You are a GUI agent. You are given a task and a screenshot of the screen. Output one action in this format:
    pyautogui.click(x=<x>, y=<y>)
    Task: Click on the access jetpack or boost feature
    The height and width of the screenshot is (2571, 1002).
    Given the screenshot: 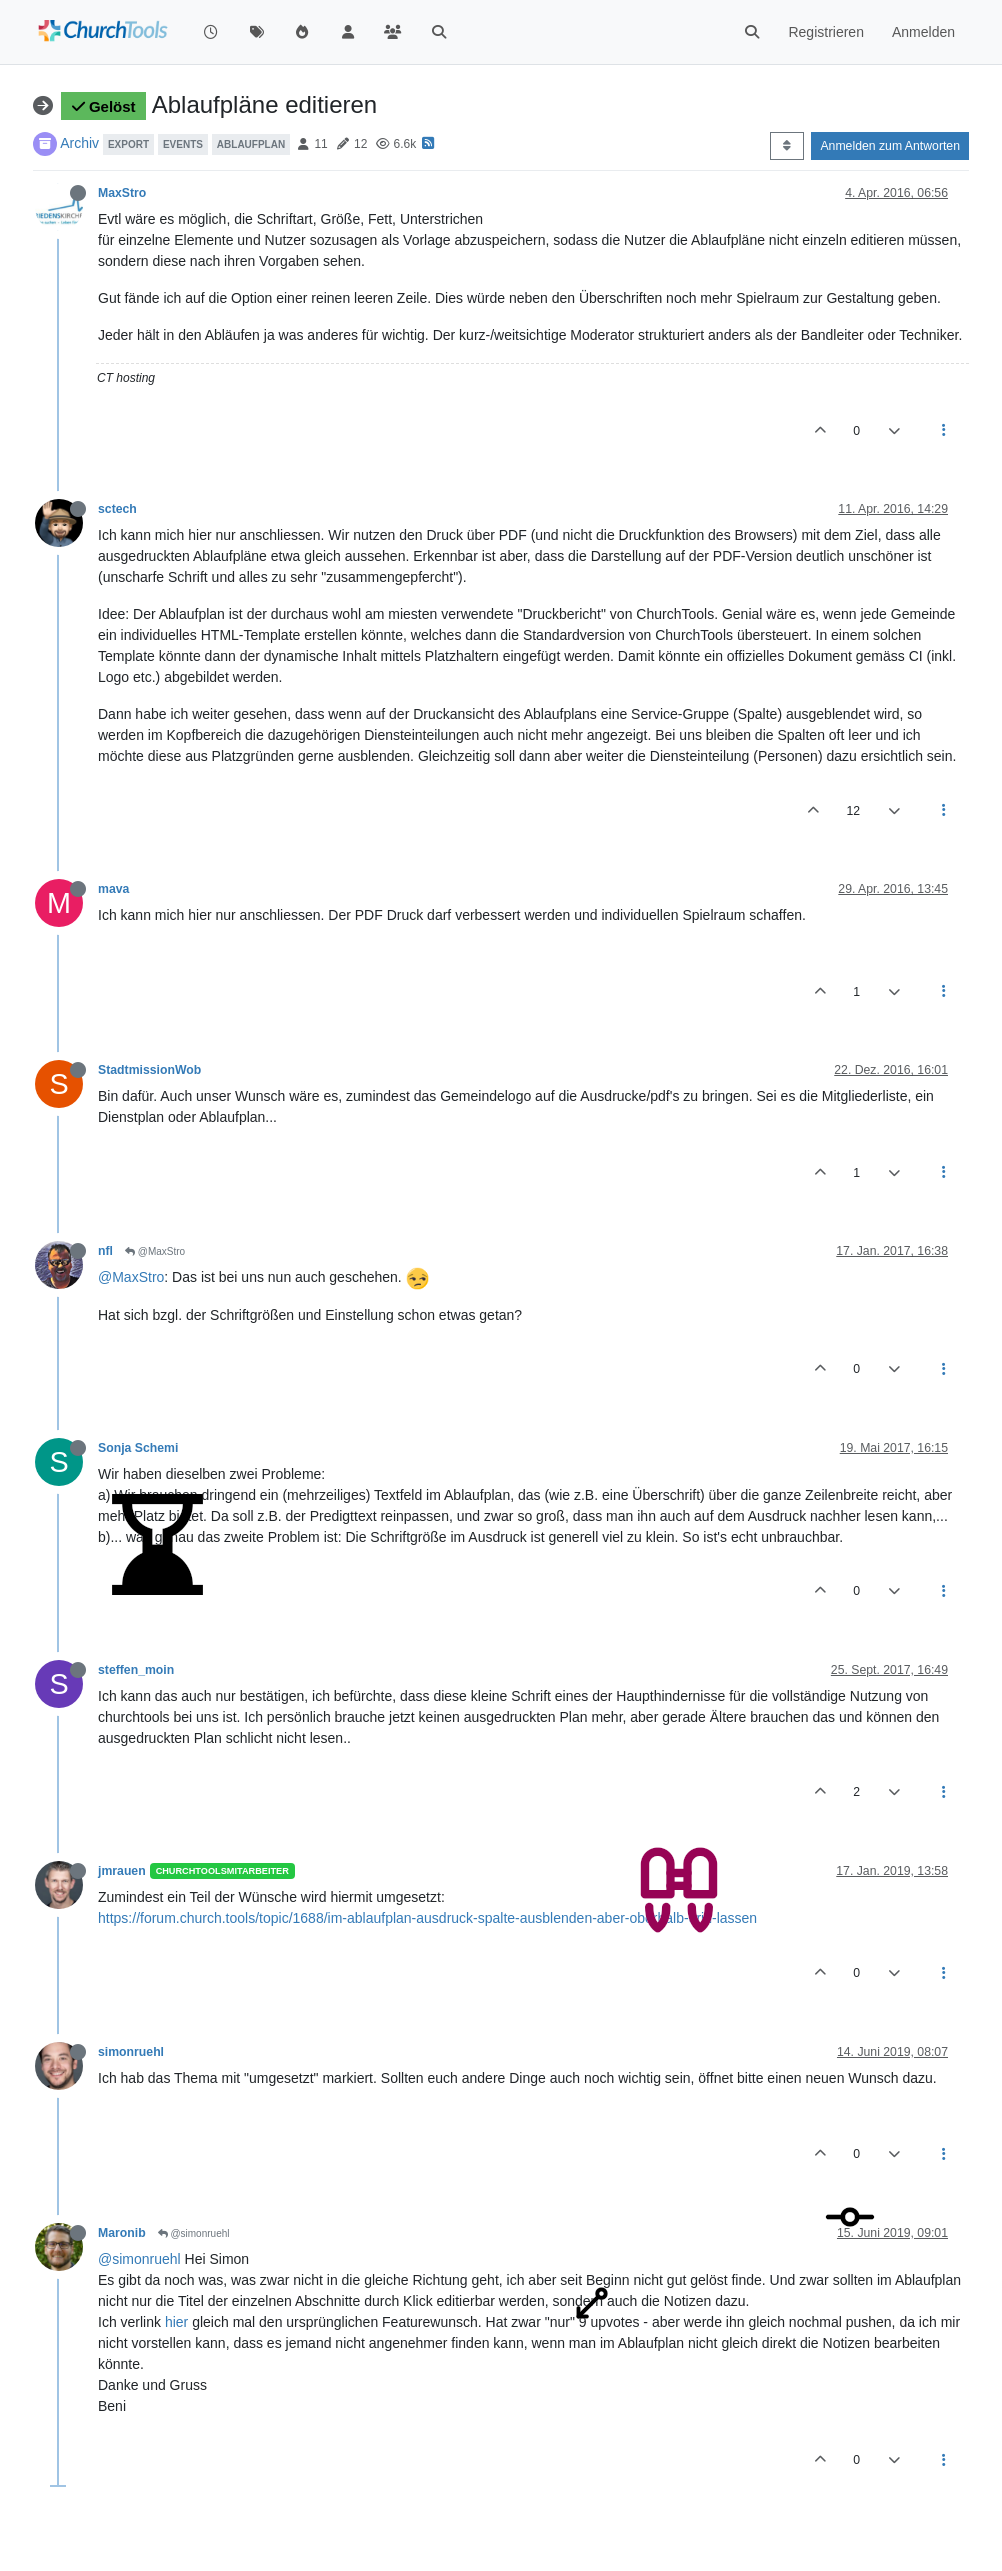 What is the action you would take?
    pyautogui.click(x=679, y=1890)
    